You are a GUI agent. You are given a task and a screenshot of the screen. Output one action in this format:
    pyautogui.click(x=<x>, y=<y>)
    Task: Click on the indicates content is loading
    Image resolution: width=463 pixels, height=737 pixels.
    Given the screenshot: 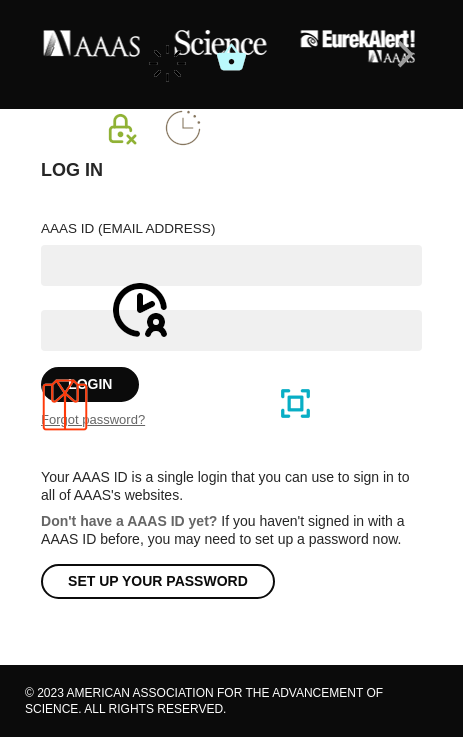 What is the action you would take?
    pyautogui.click(x=167, y=63)
    